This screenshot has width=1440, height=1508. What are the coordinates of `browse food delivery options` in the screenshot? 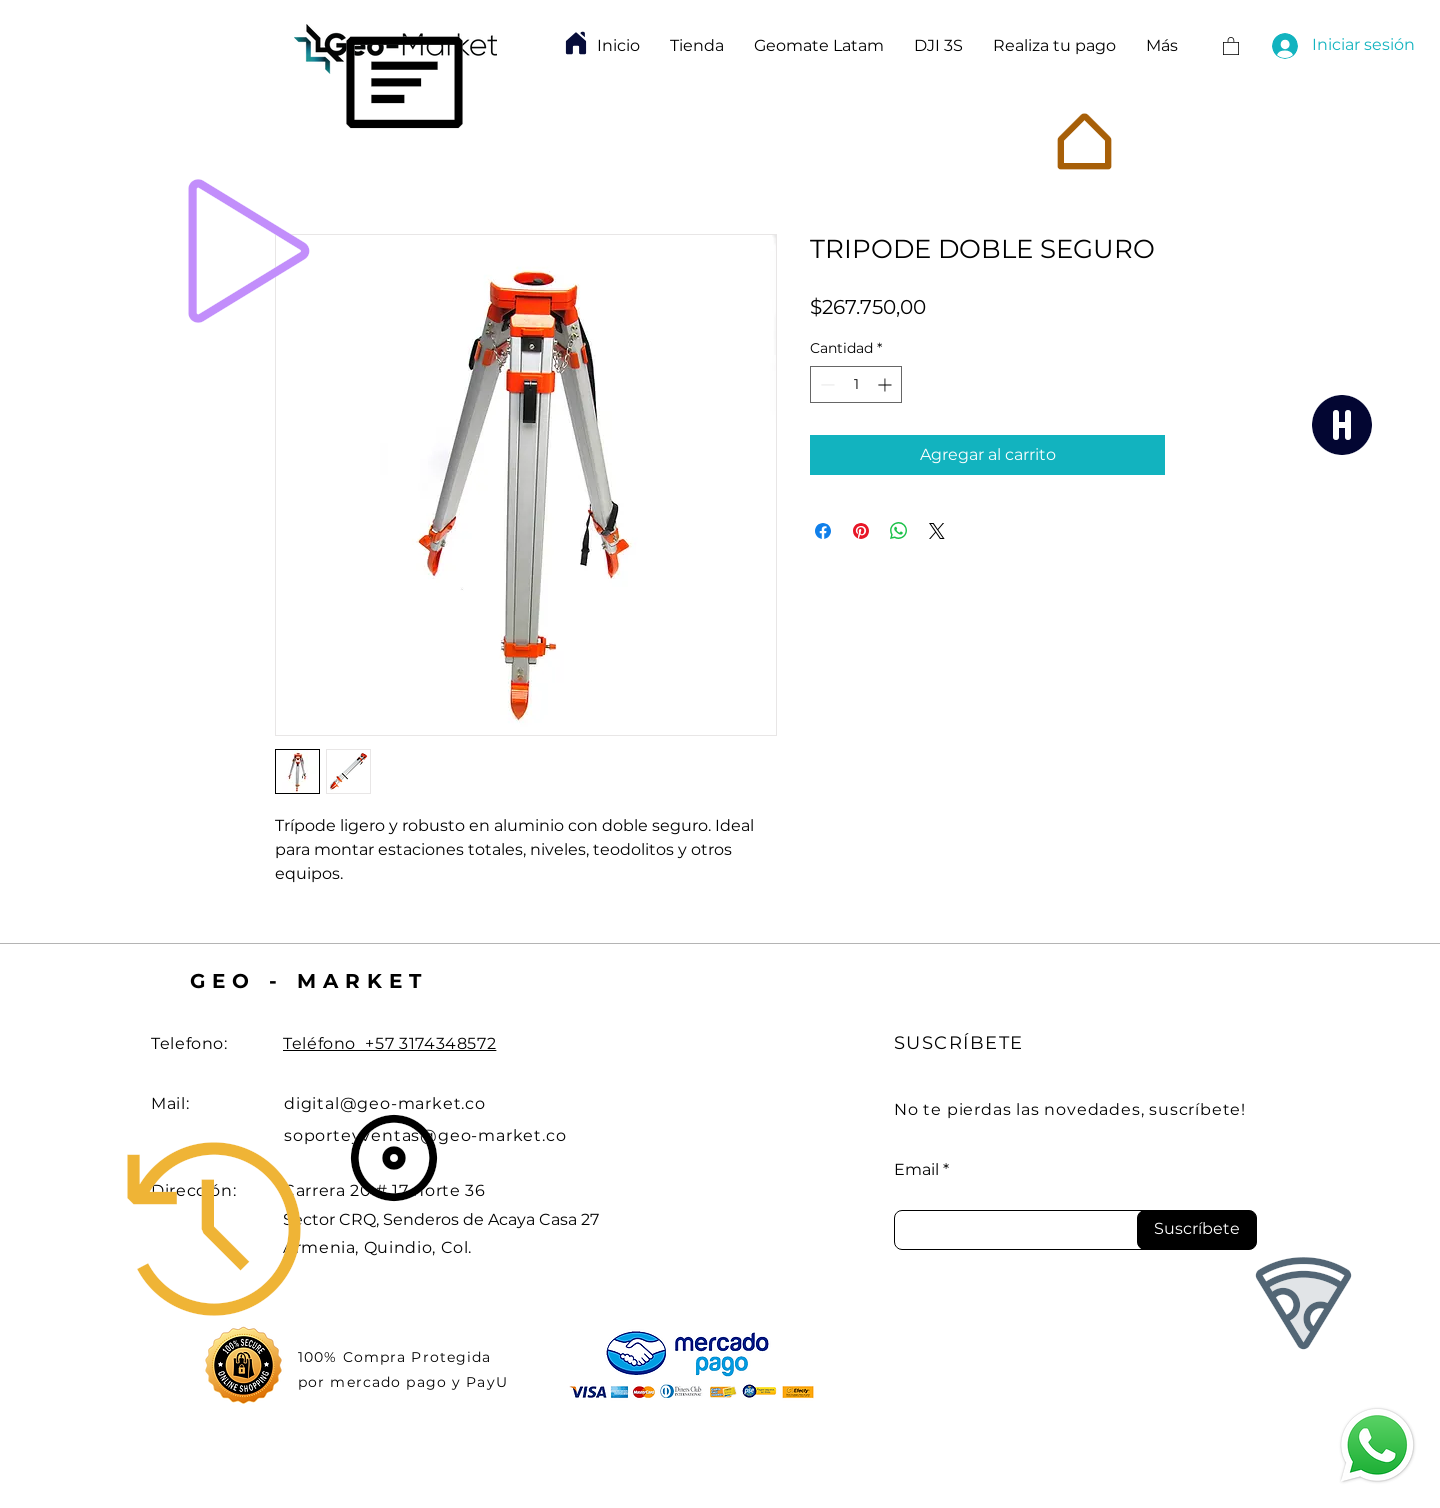 It's located at (1303, 1301).